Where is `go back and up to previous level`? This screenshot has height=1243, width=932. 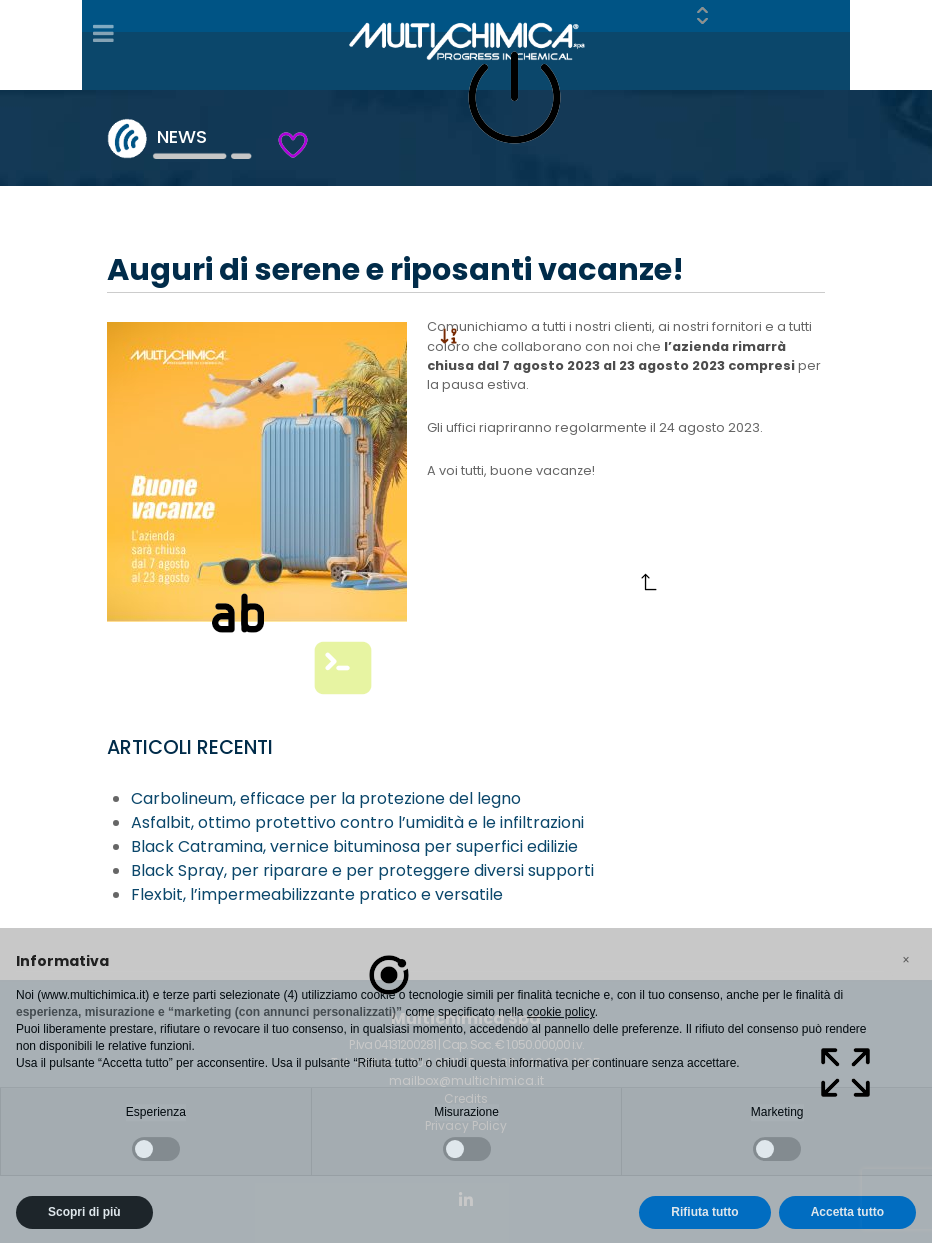
go back and up to previous level is located at coordinates (649, 582).